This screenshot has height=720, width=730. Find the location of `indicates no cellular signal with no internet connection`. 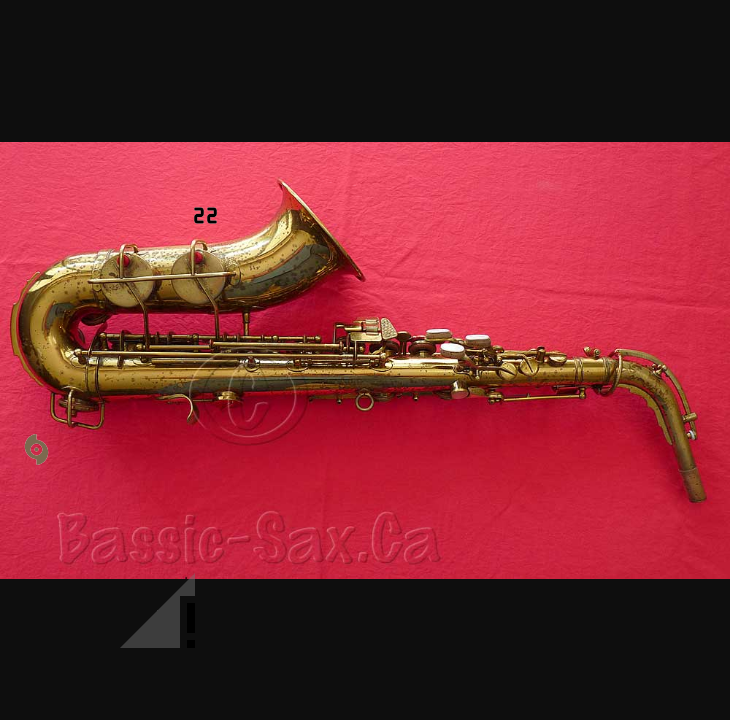

indicates no cellular signal with no internet connection is located at coordinates (157, 610).